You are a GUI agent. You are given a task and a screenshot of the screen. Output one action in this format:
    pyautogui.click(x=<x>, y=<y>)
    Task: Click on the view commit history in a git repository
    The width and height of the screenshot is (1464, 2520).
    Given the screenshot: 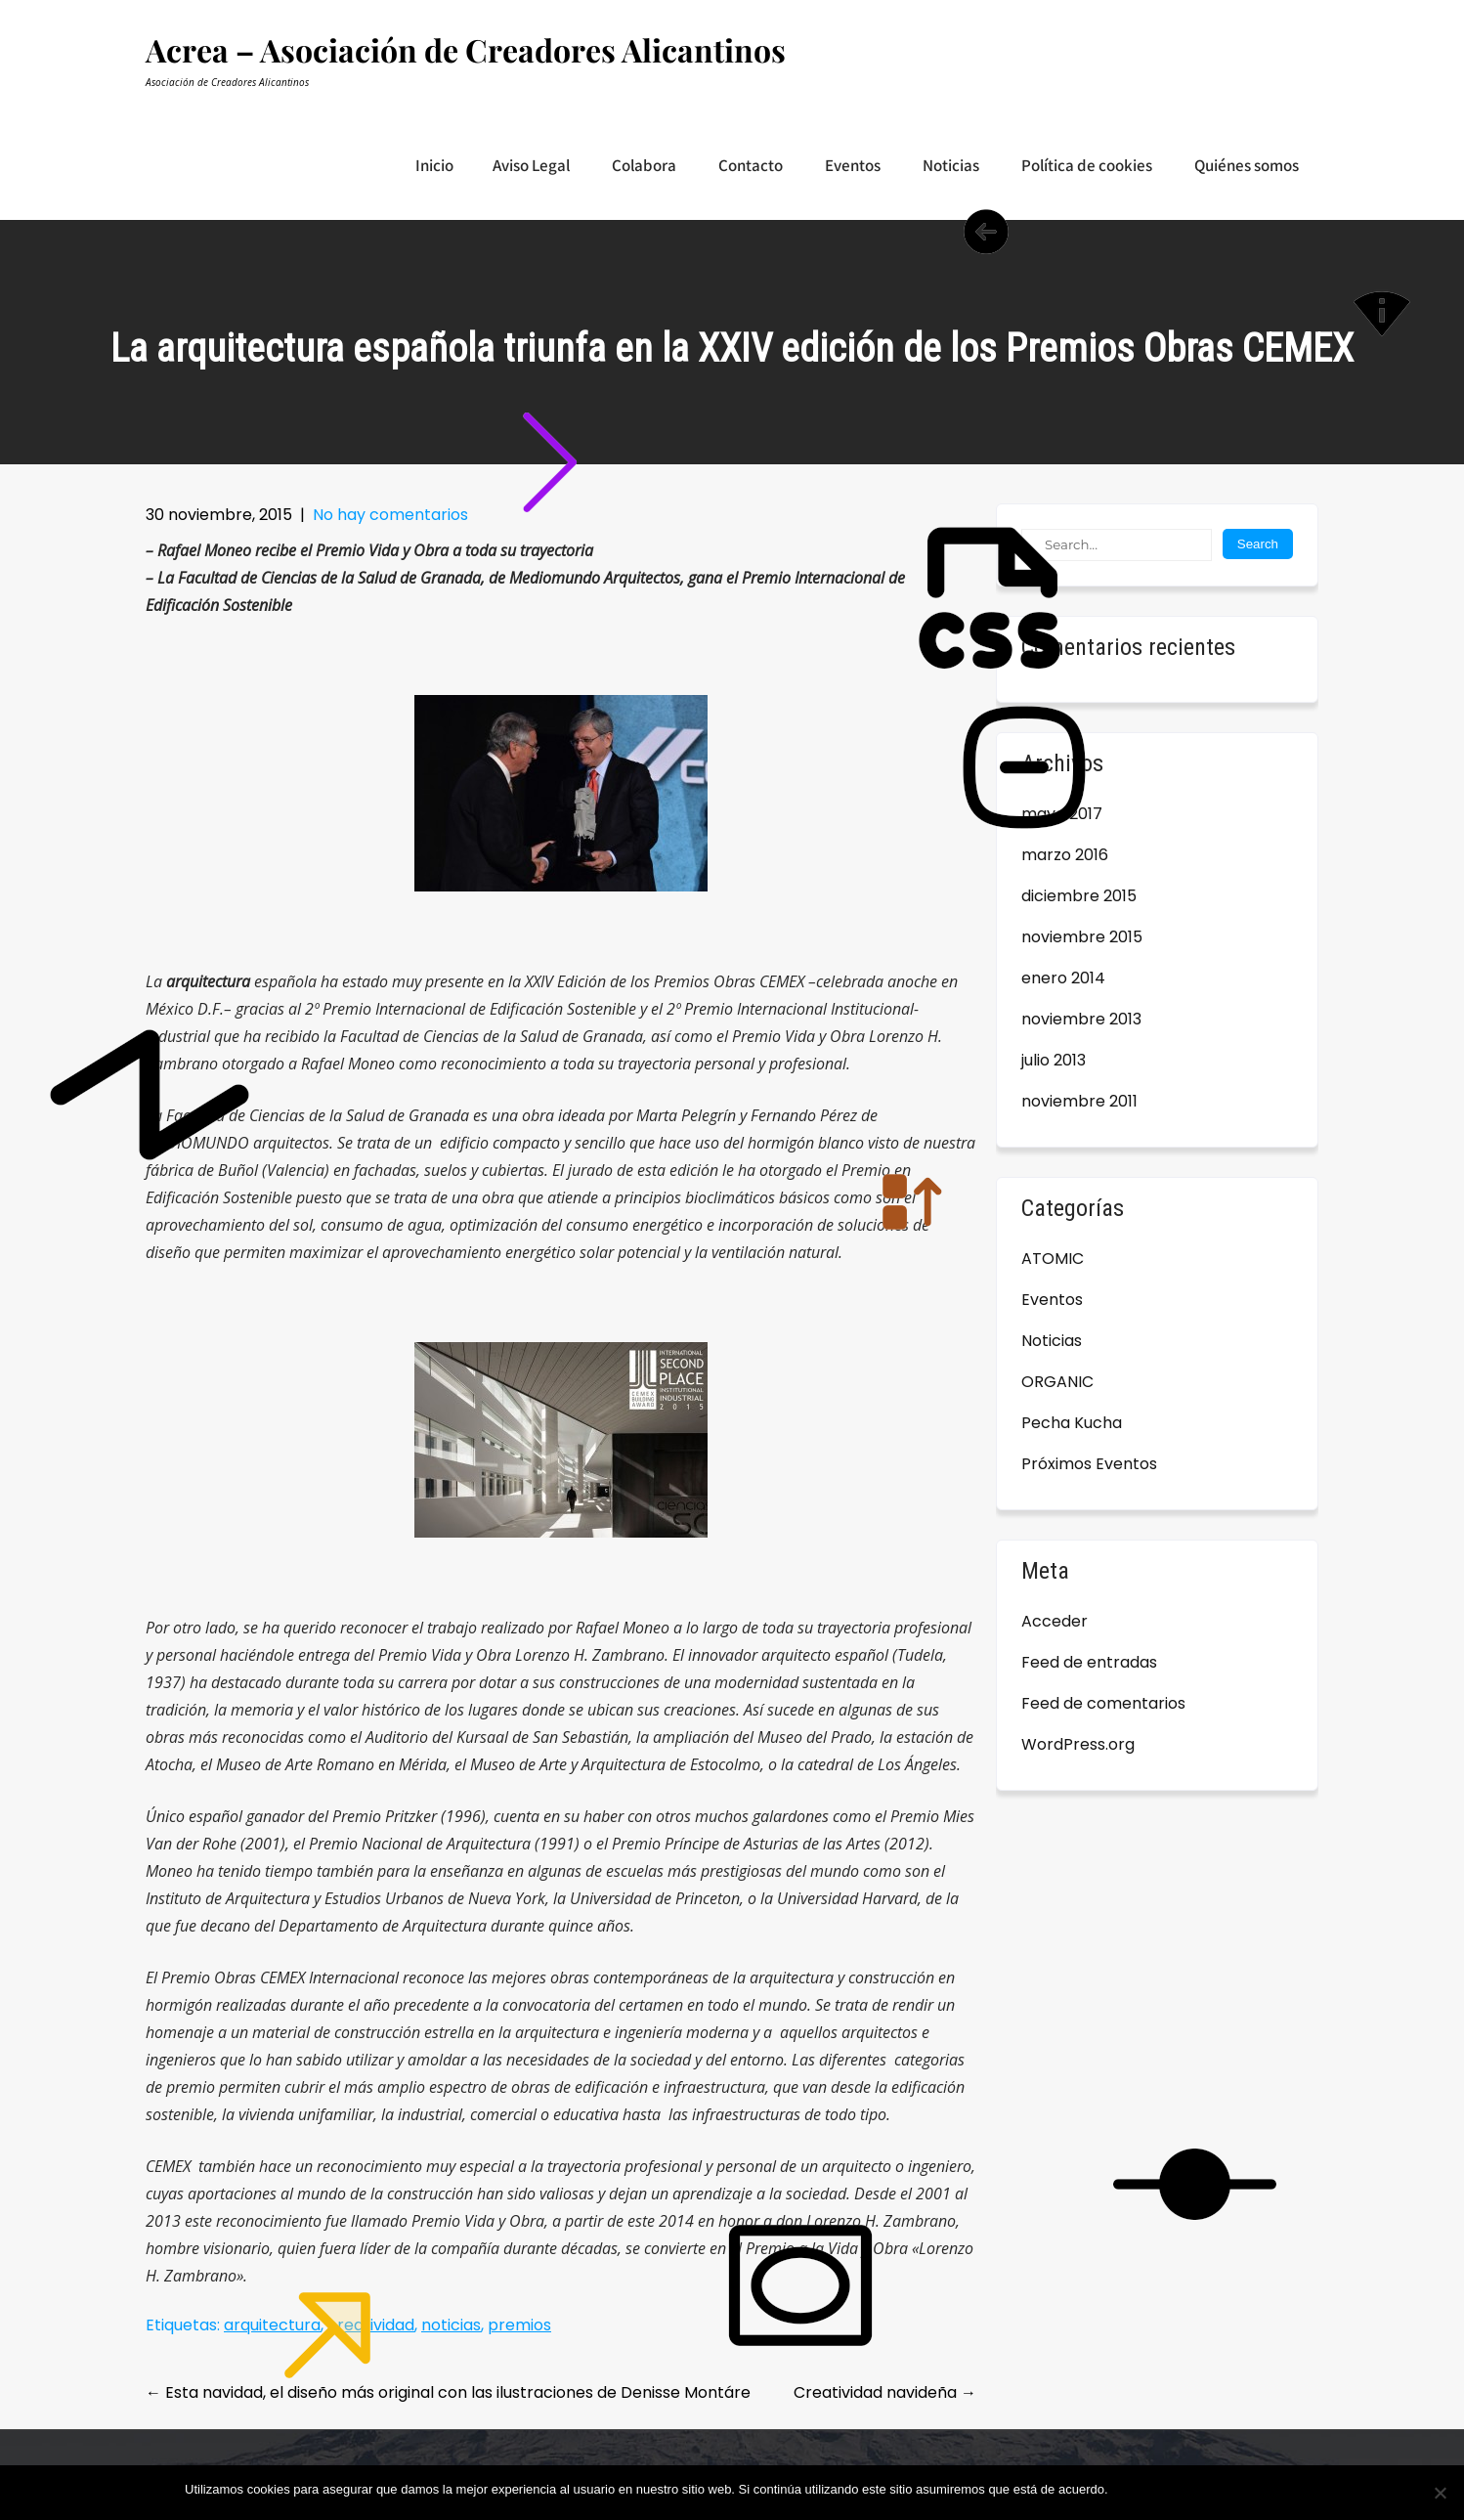 What is the action you would take?
    pyautogui.click(x=1194, y=2184)
    